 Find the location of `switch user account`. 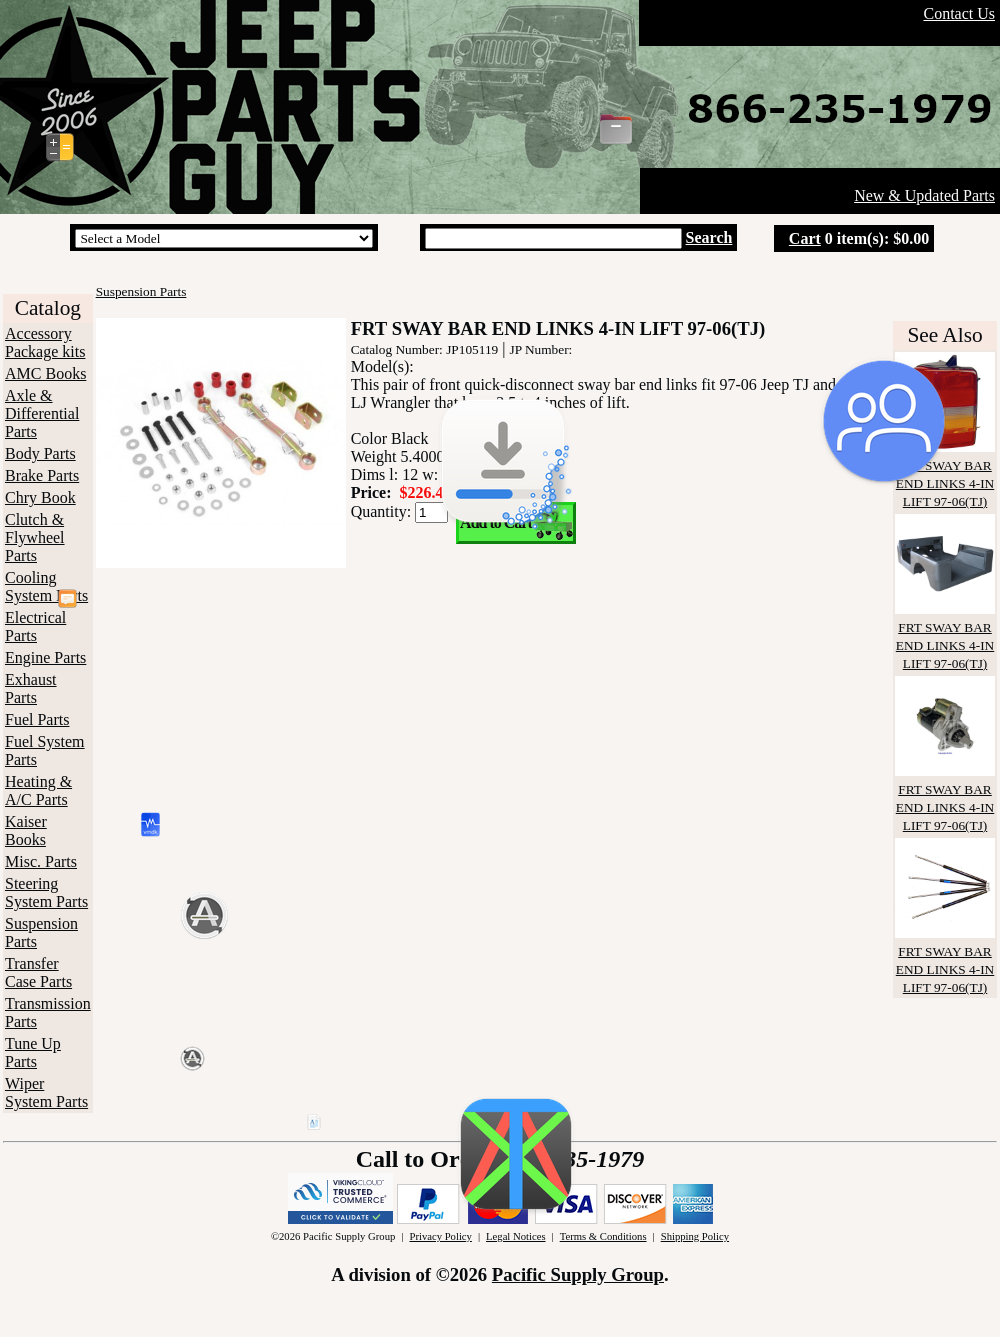

switch user account is located at coordinates (884, 421).